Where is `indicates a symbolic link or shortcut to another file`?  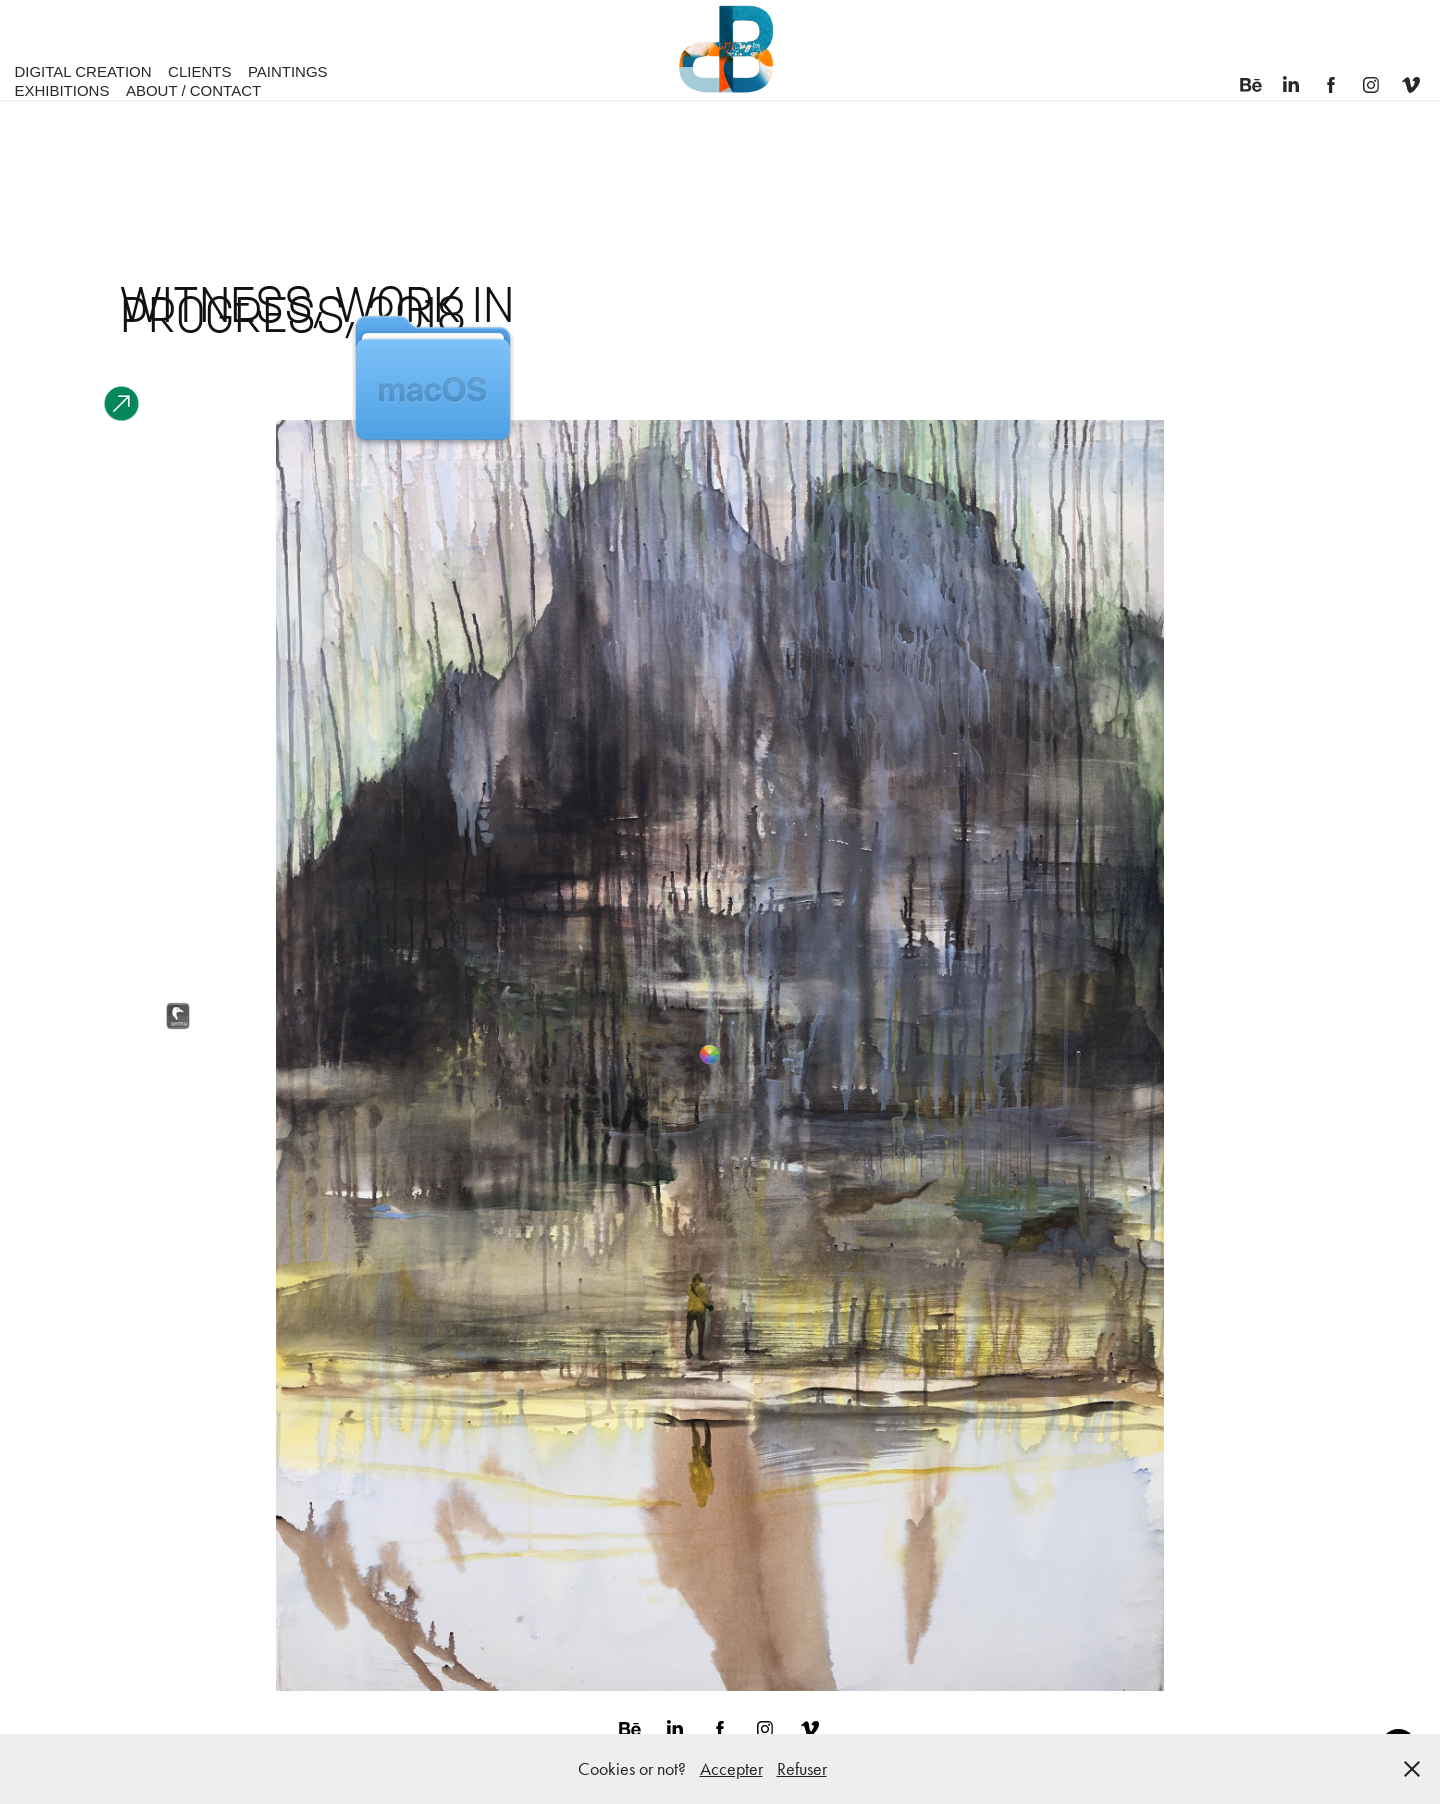 indicates a symbolic link or shortcut to another file is located at coordinates (121, 403).